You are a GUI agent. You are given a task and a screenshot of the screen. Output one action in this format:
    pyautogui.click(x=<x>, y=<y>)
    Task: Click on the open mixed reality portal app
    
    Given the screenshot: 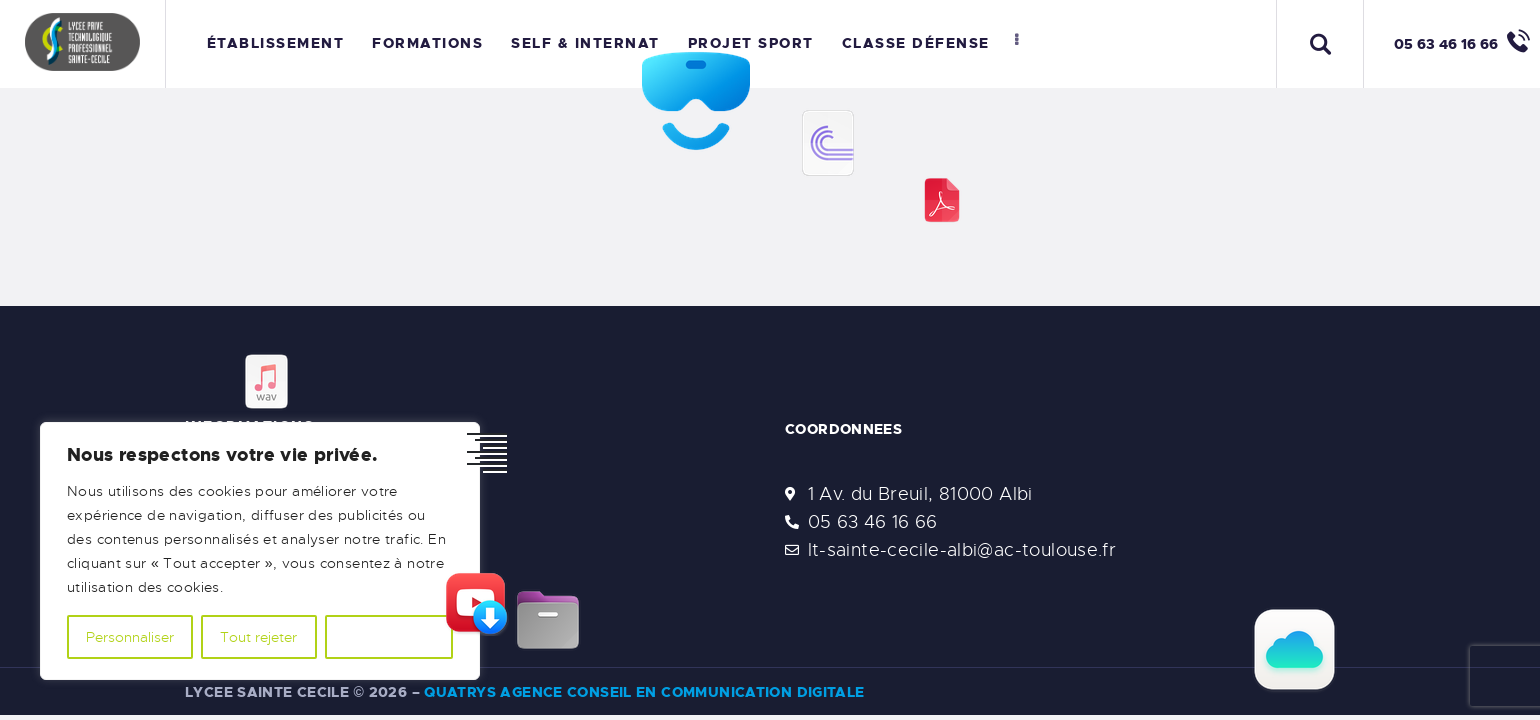 What is the action you would take?
    pyautogui.click(x=696, y=101)
    